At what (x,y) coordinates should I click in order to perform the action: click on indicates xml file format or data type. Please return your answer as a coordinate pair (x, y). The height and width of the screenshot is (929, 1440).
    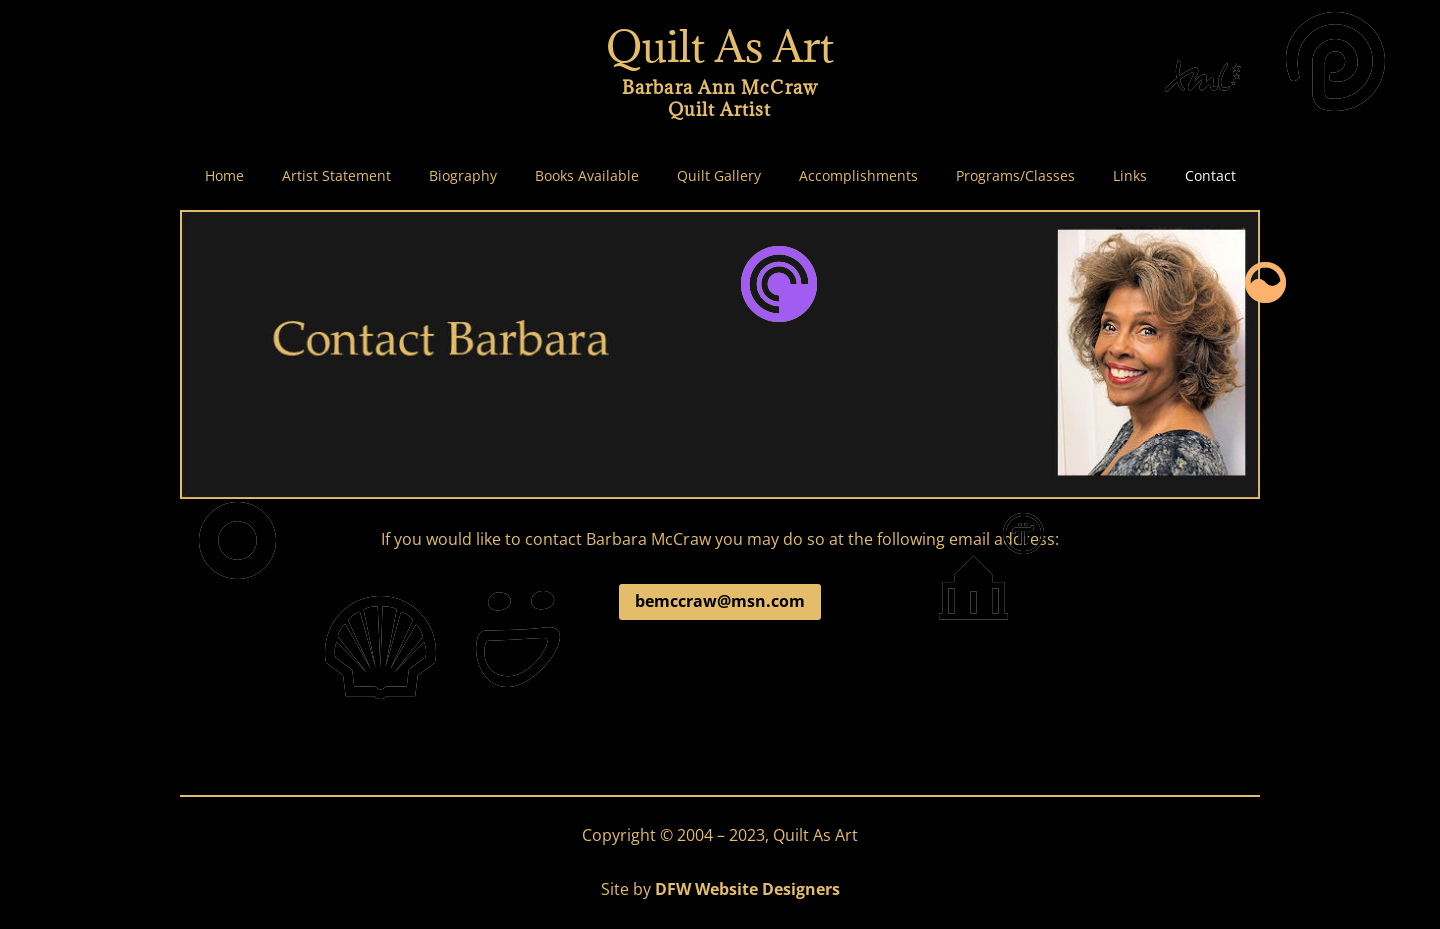
    Looking at the image, I should click on (1203, 76).